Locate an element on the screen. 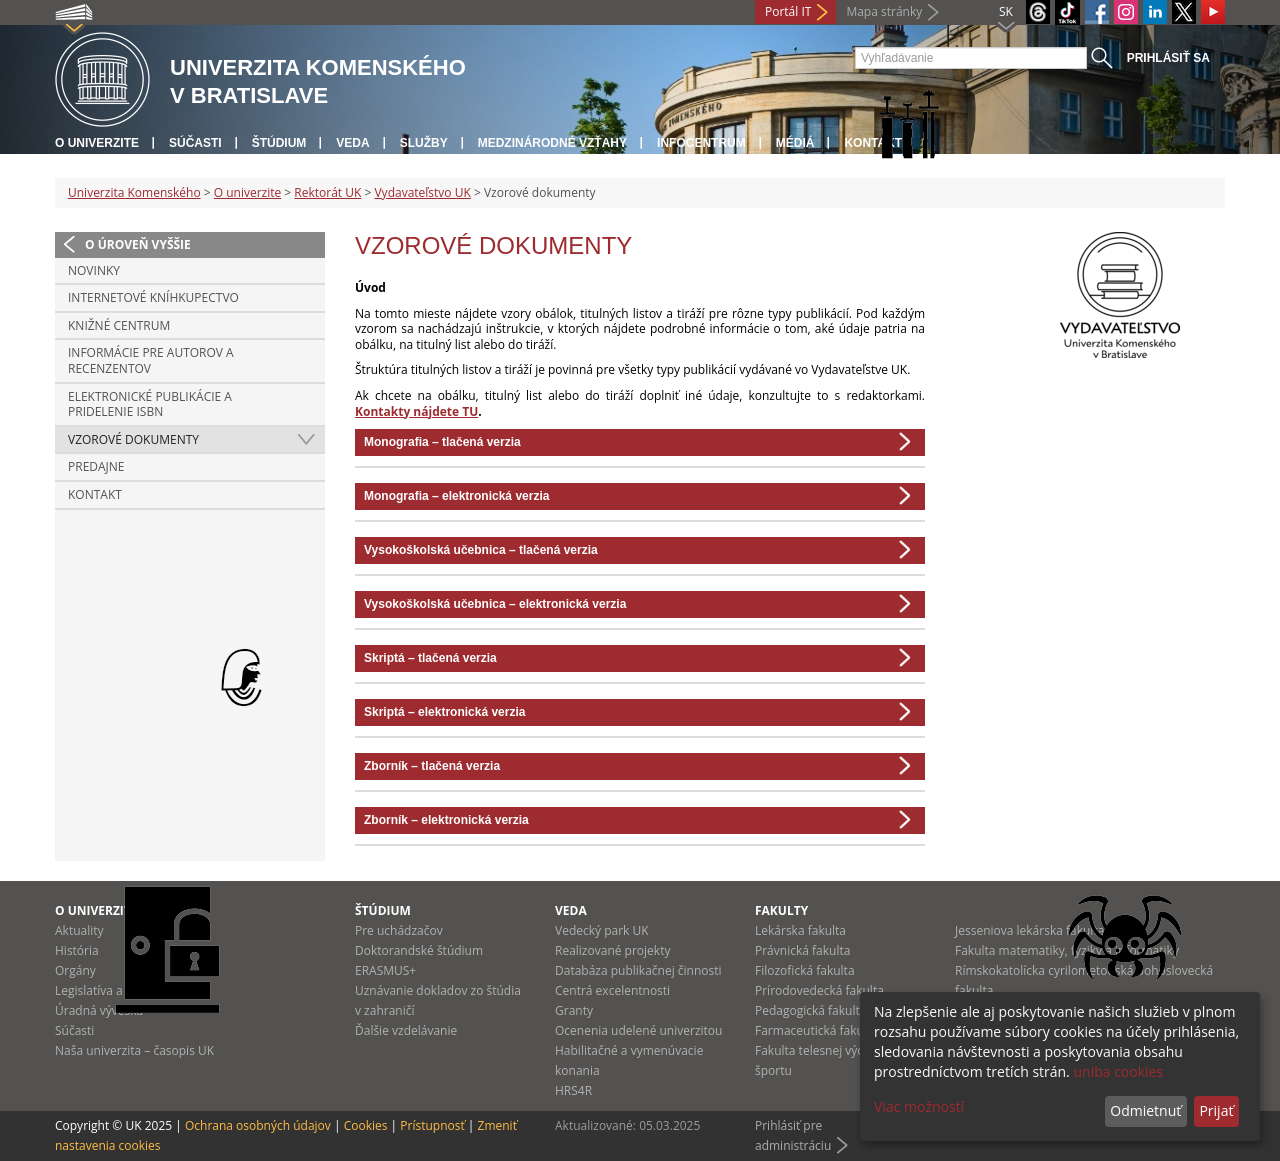 The height and width of the screenshot is (1161, 1280). view the Sverd i Fjell monument landmark is located at coordinates (909, 123).